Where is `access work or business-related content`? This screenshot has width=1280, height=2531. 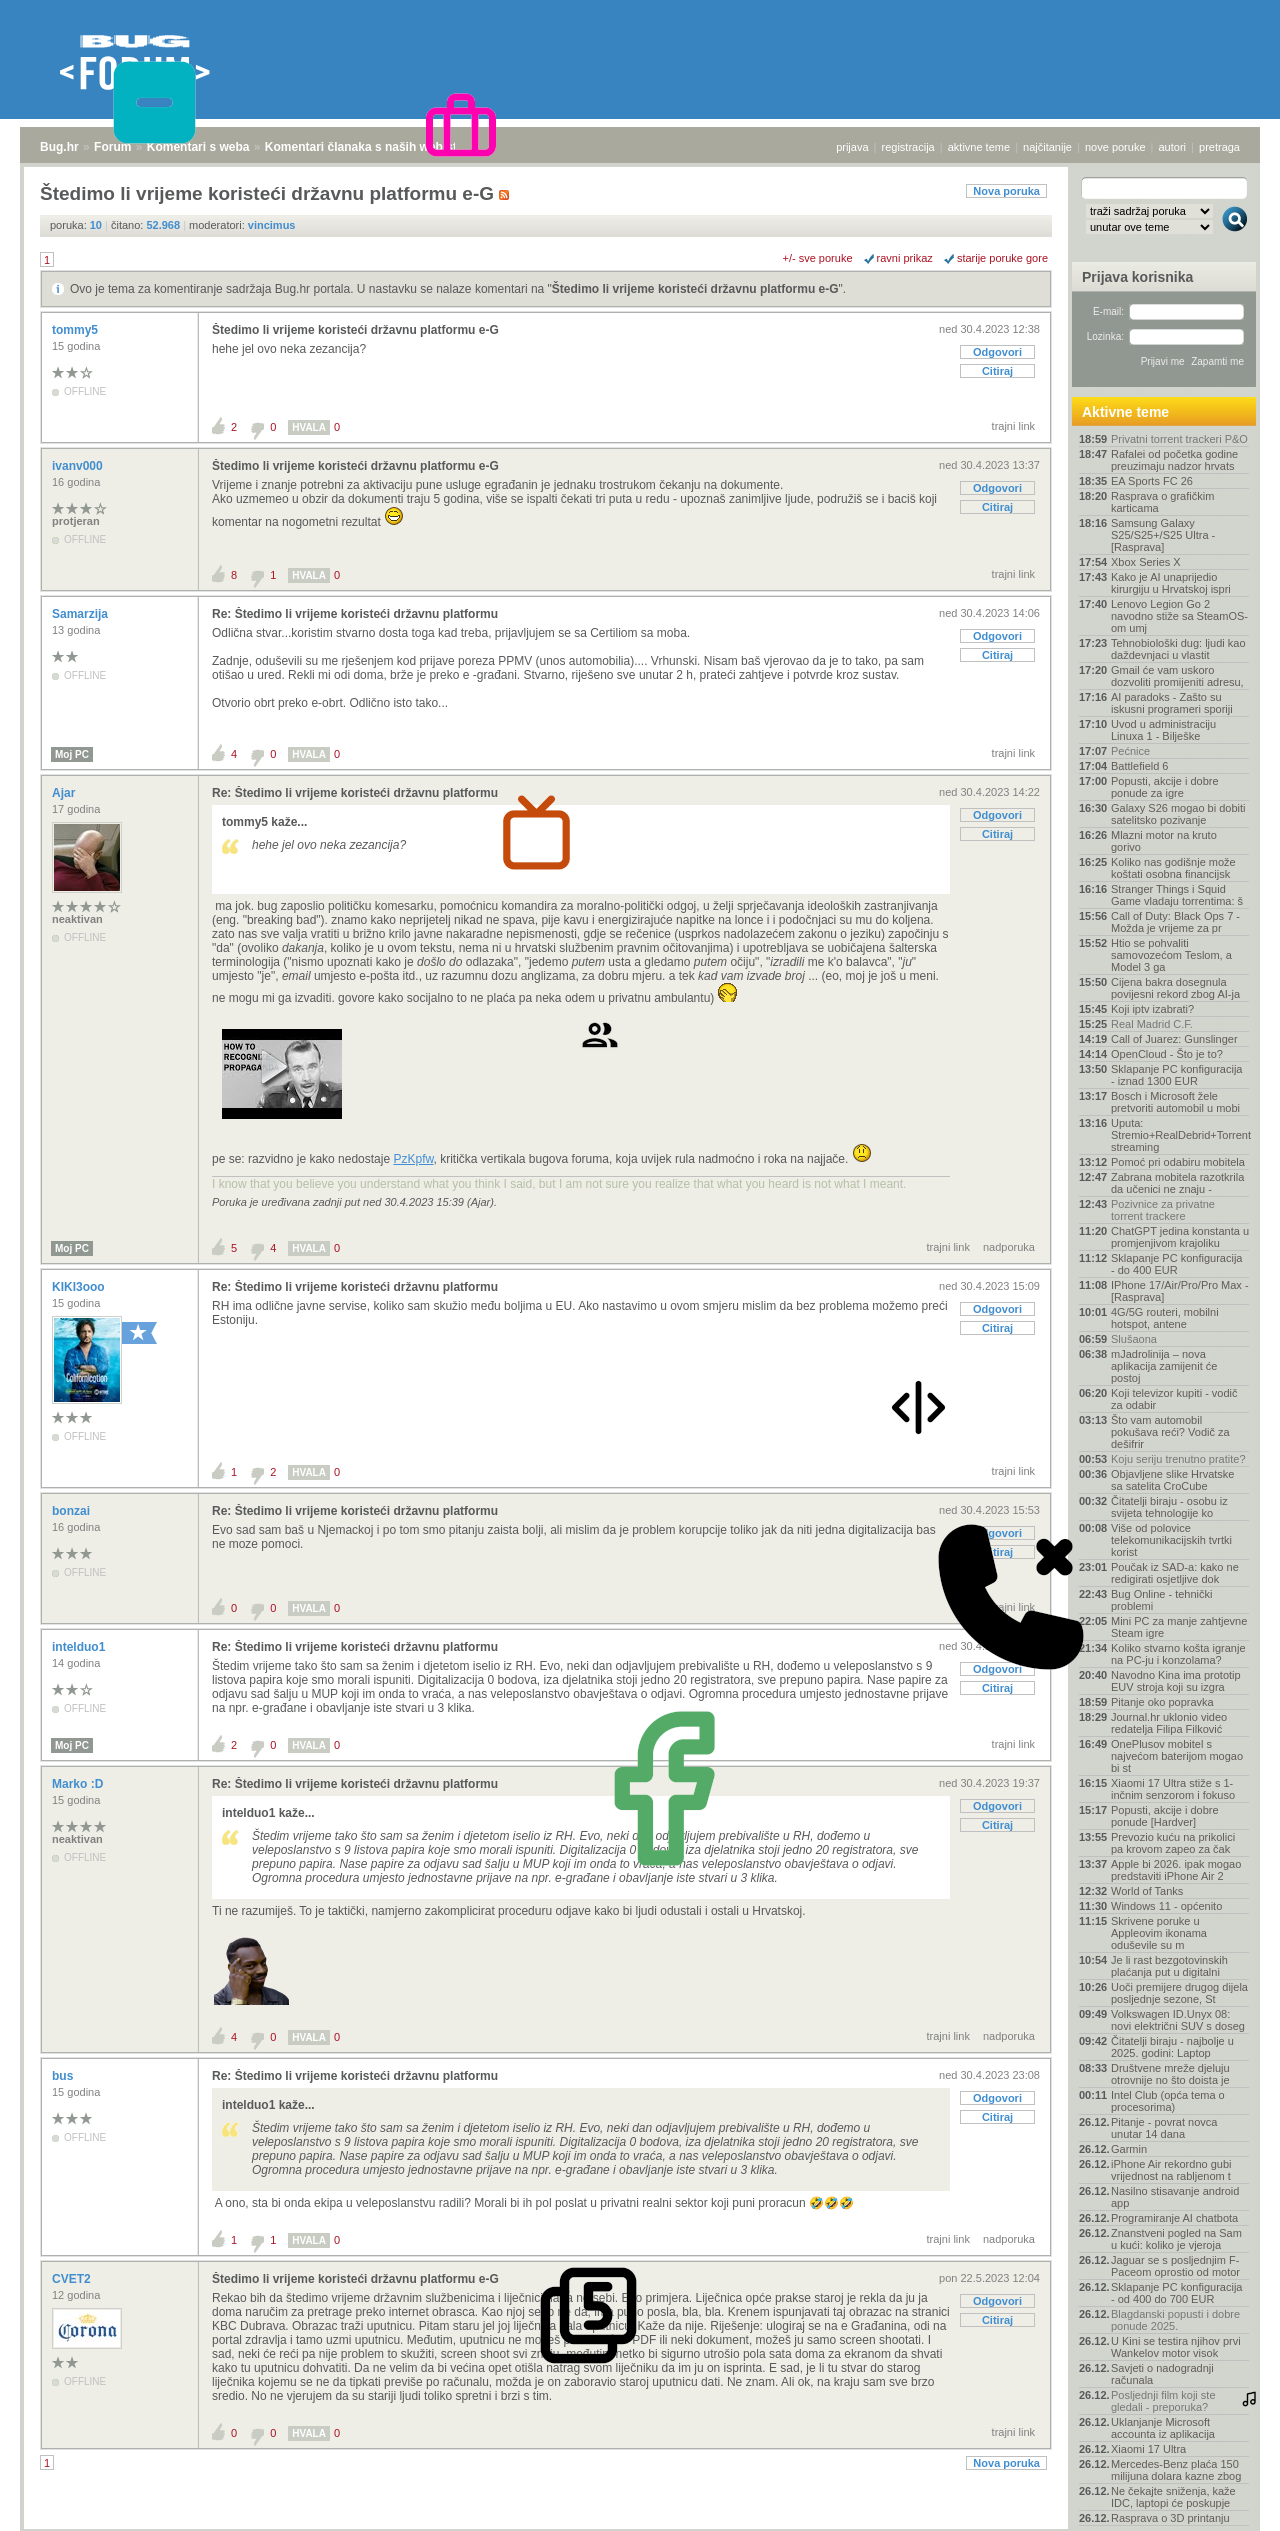
access work or business-related content is located at coordinates (461, 125).